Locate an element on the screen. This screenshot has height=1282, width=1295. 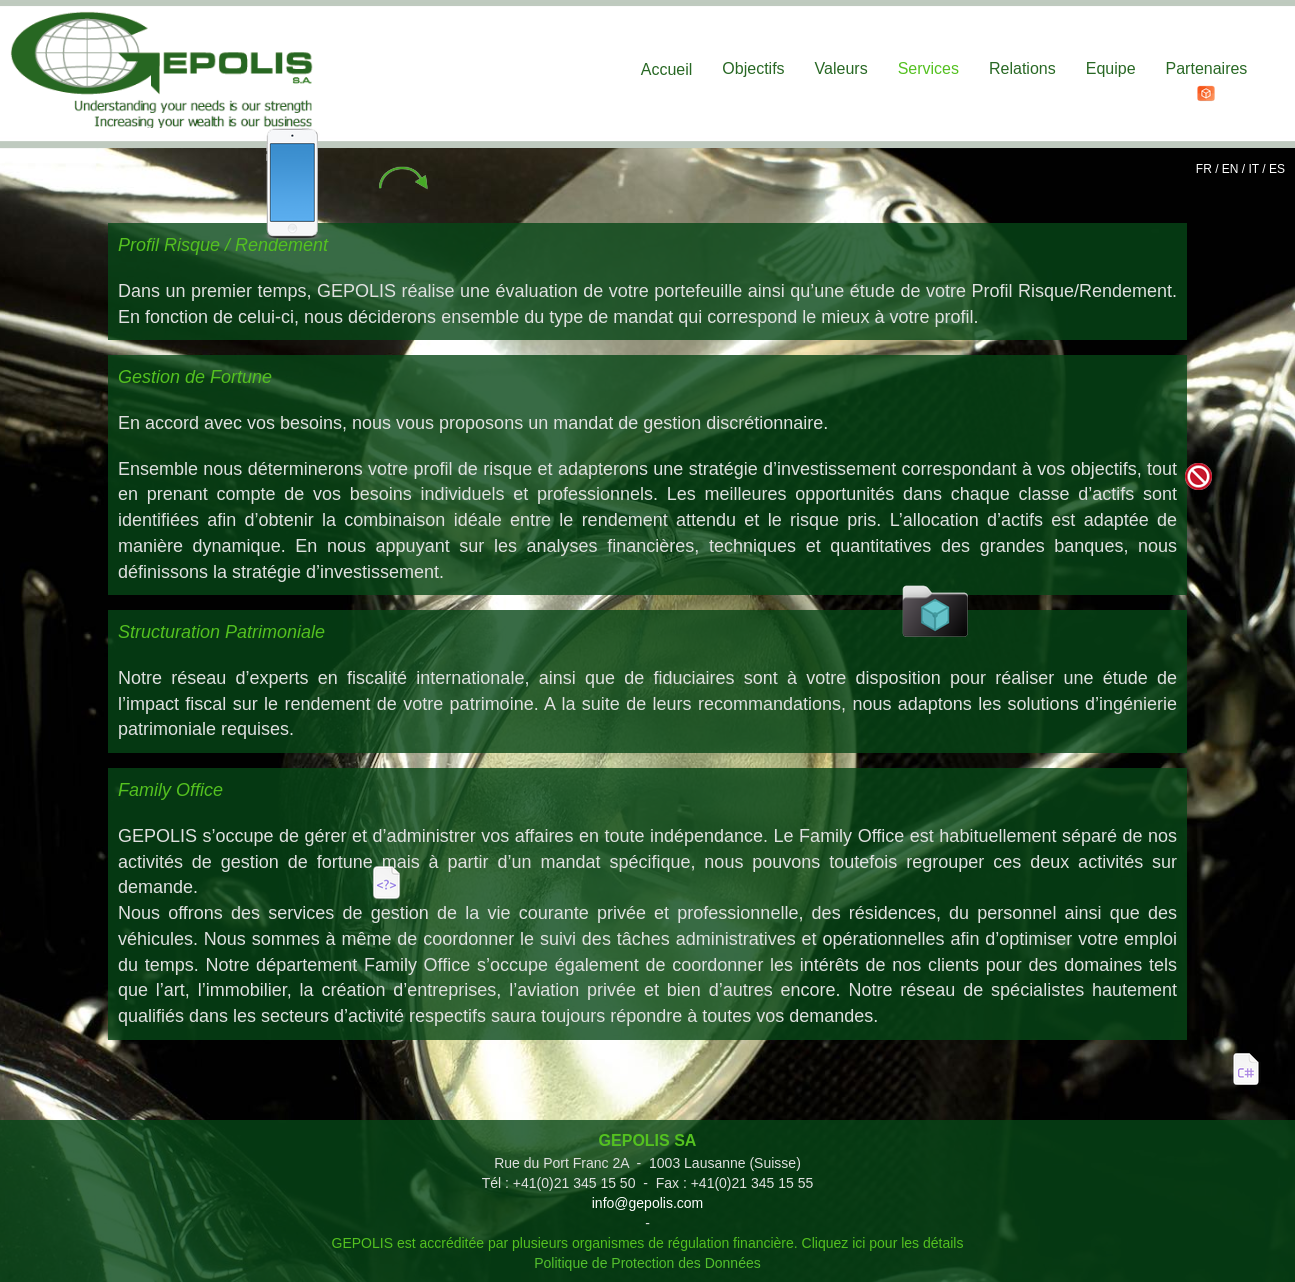
a PHP source code file is located at coordinates (386, 882).